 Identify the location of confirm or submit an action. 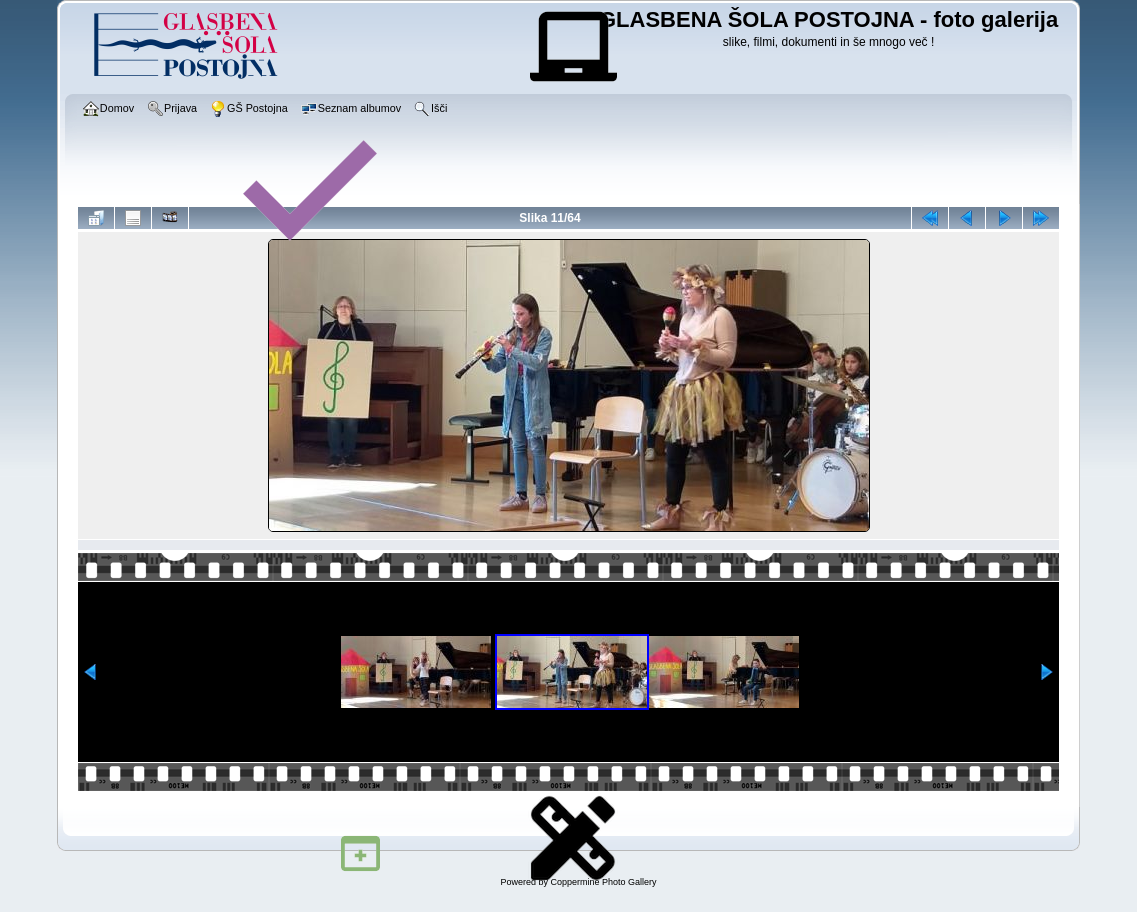
(310, 187).